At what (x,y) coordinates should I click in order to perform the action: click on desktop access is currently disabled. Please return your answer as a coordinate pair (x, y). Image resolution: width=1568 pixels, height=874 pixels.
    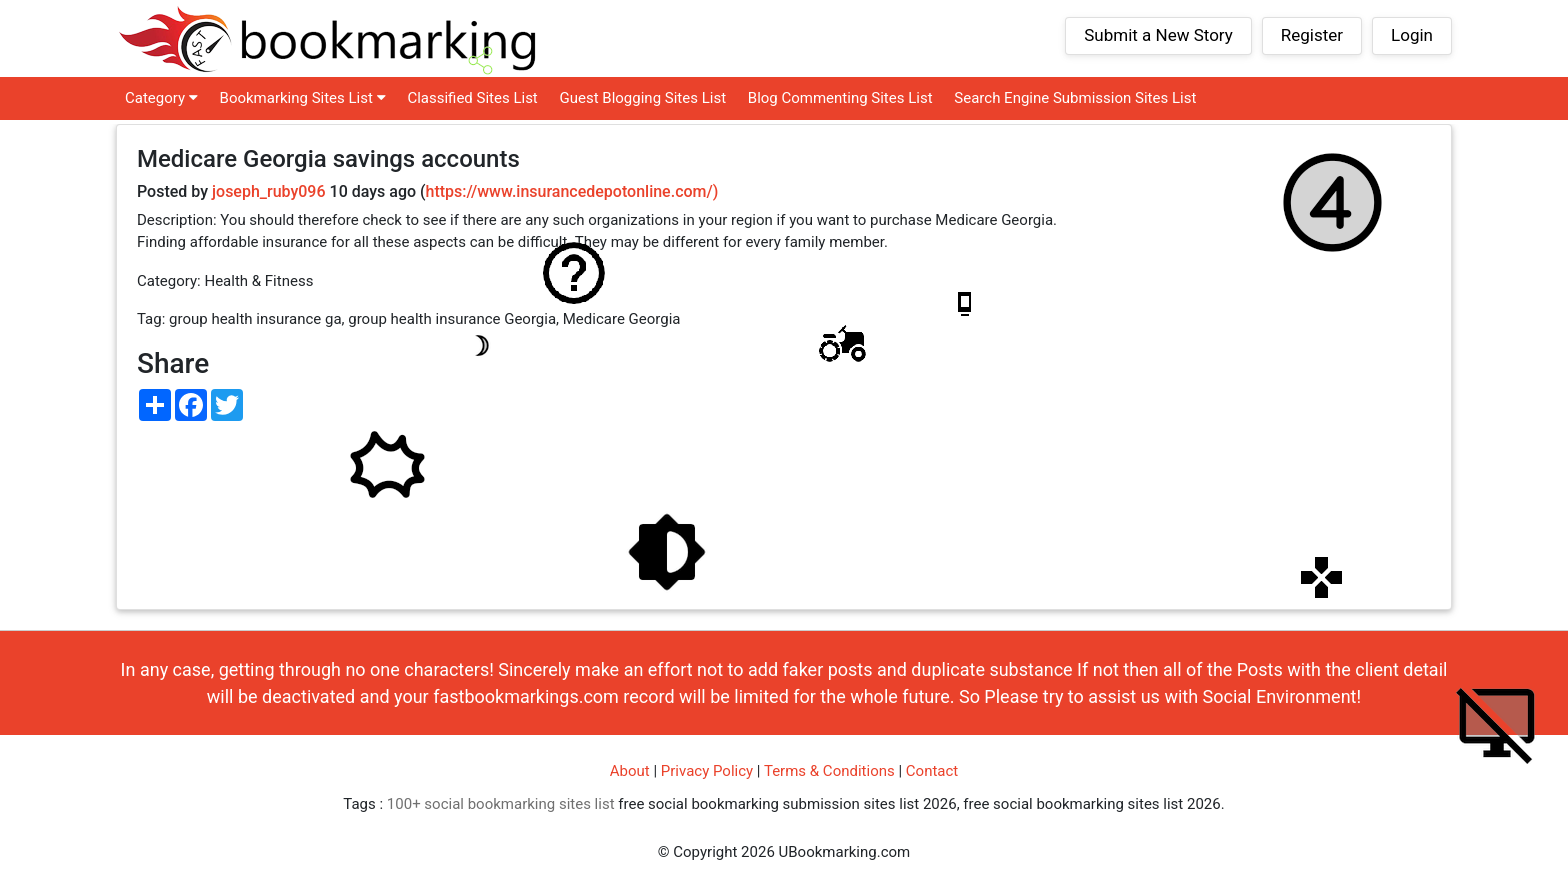
    Looking at the image, I should click on (1497, 723).